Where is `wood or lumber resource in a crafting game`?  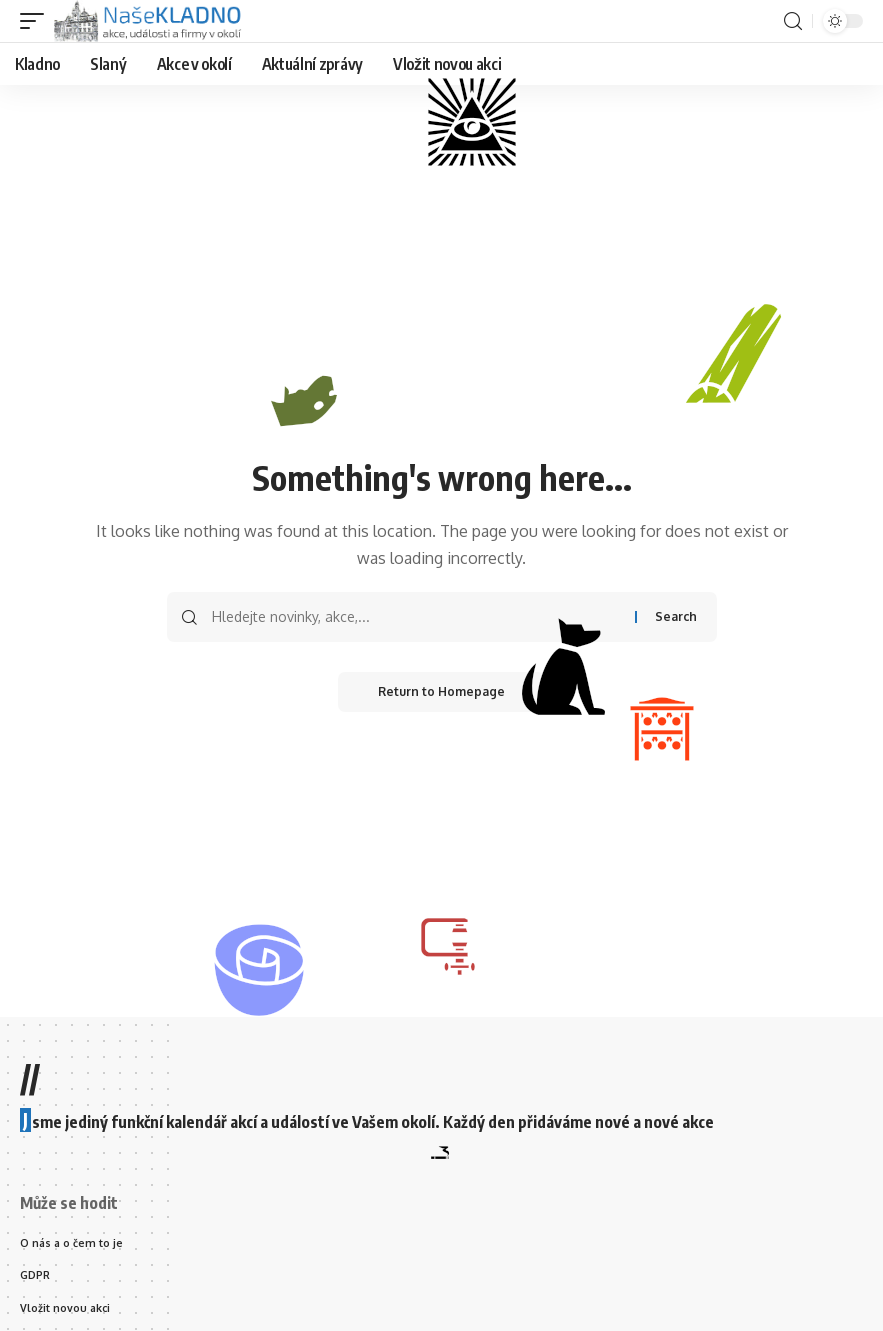
wood or lumber resource in a crafting game is located at coordinates (733, 353).